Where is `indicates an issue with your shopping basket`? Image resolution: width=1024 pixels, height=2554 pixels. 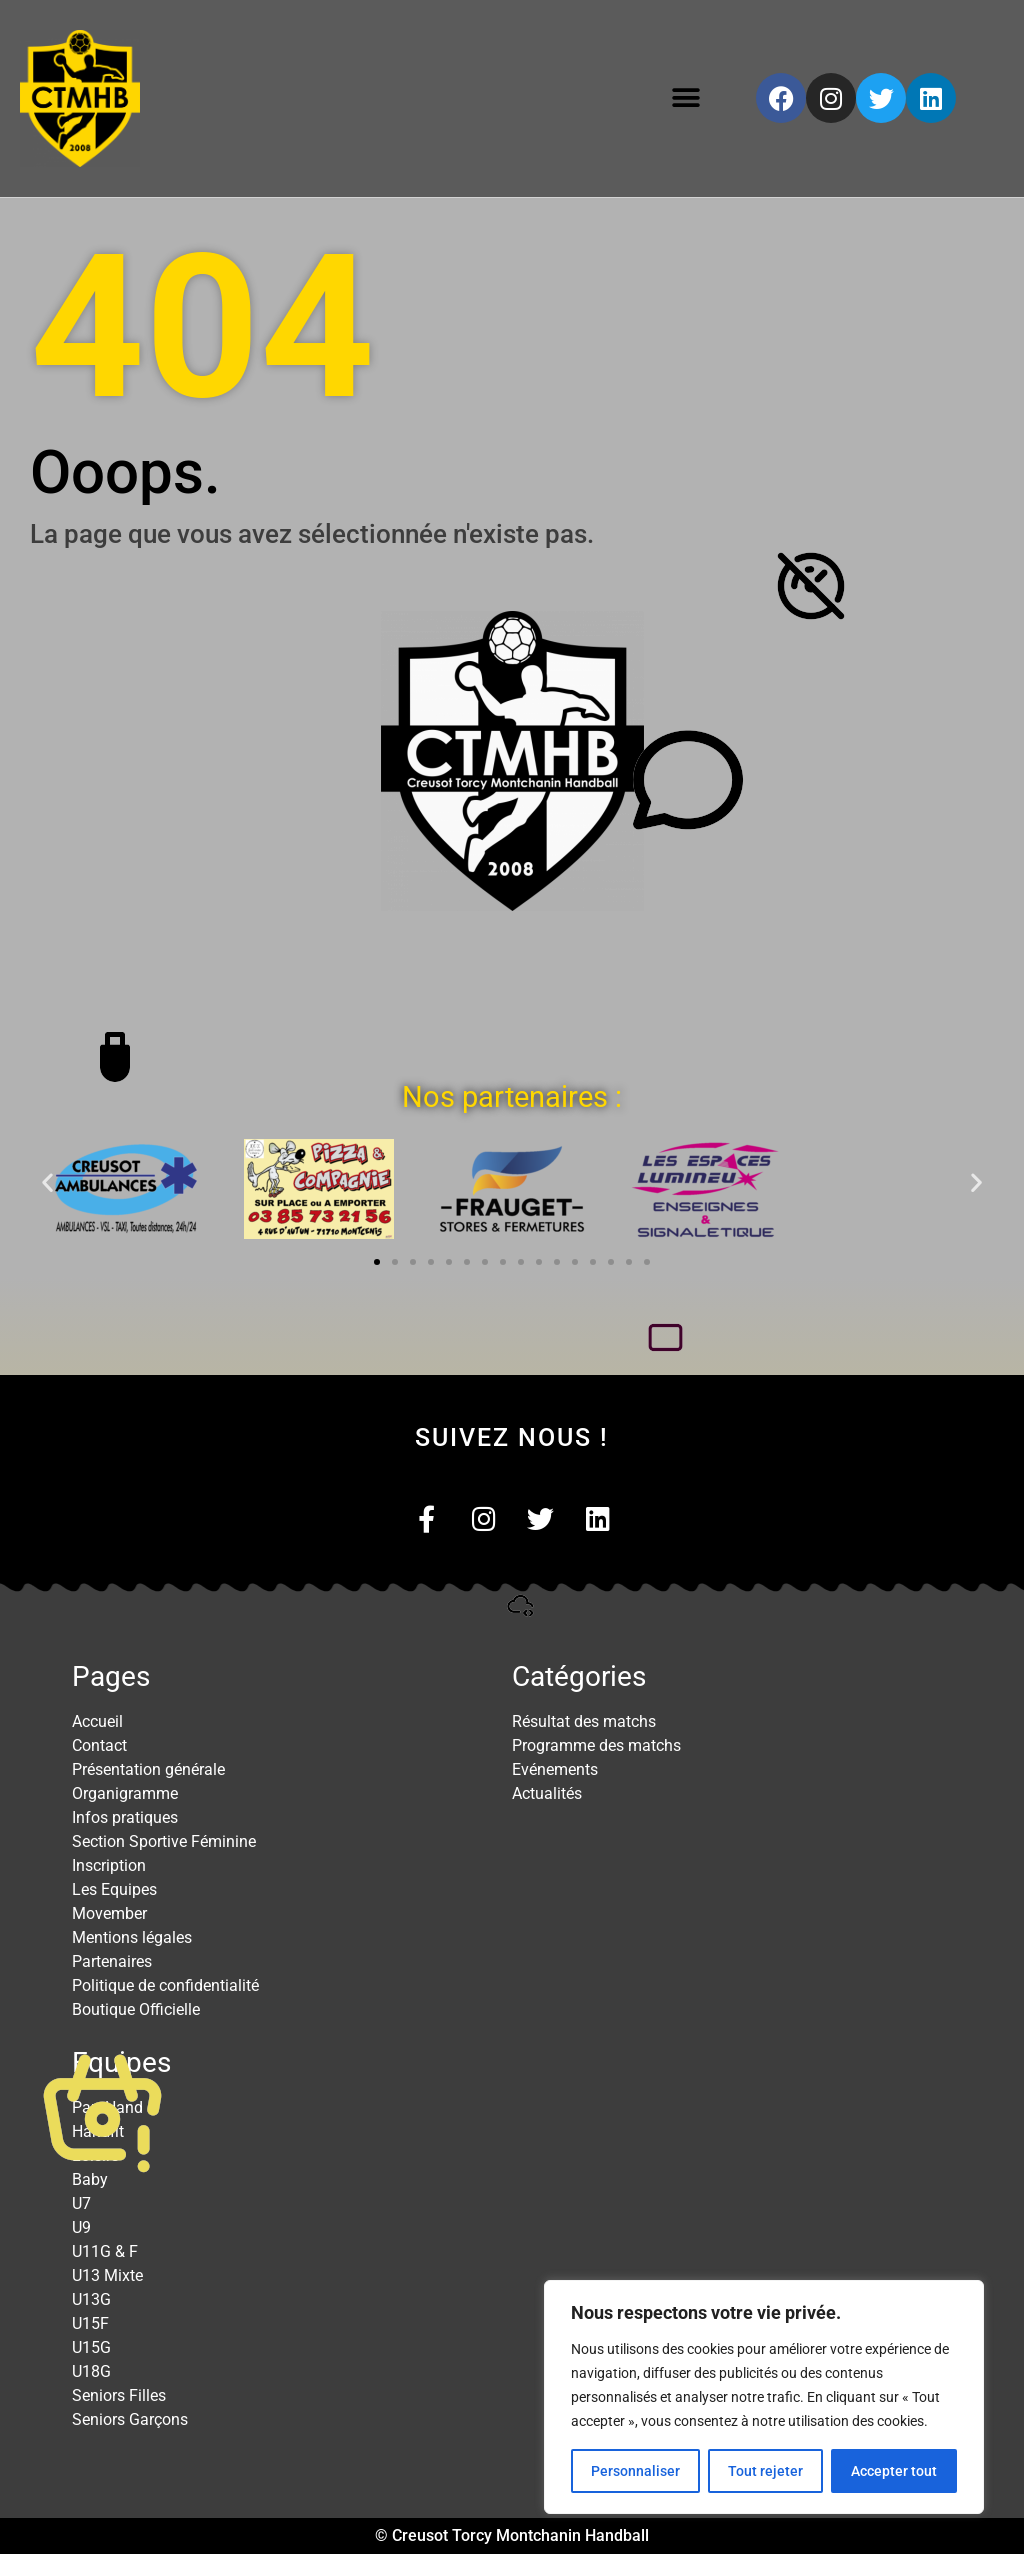 indicates an issue with your shopping basket is located at coordinates (102, 2107).